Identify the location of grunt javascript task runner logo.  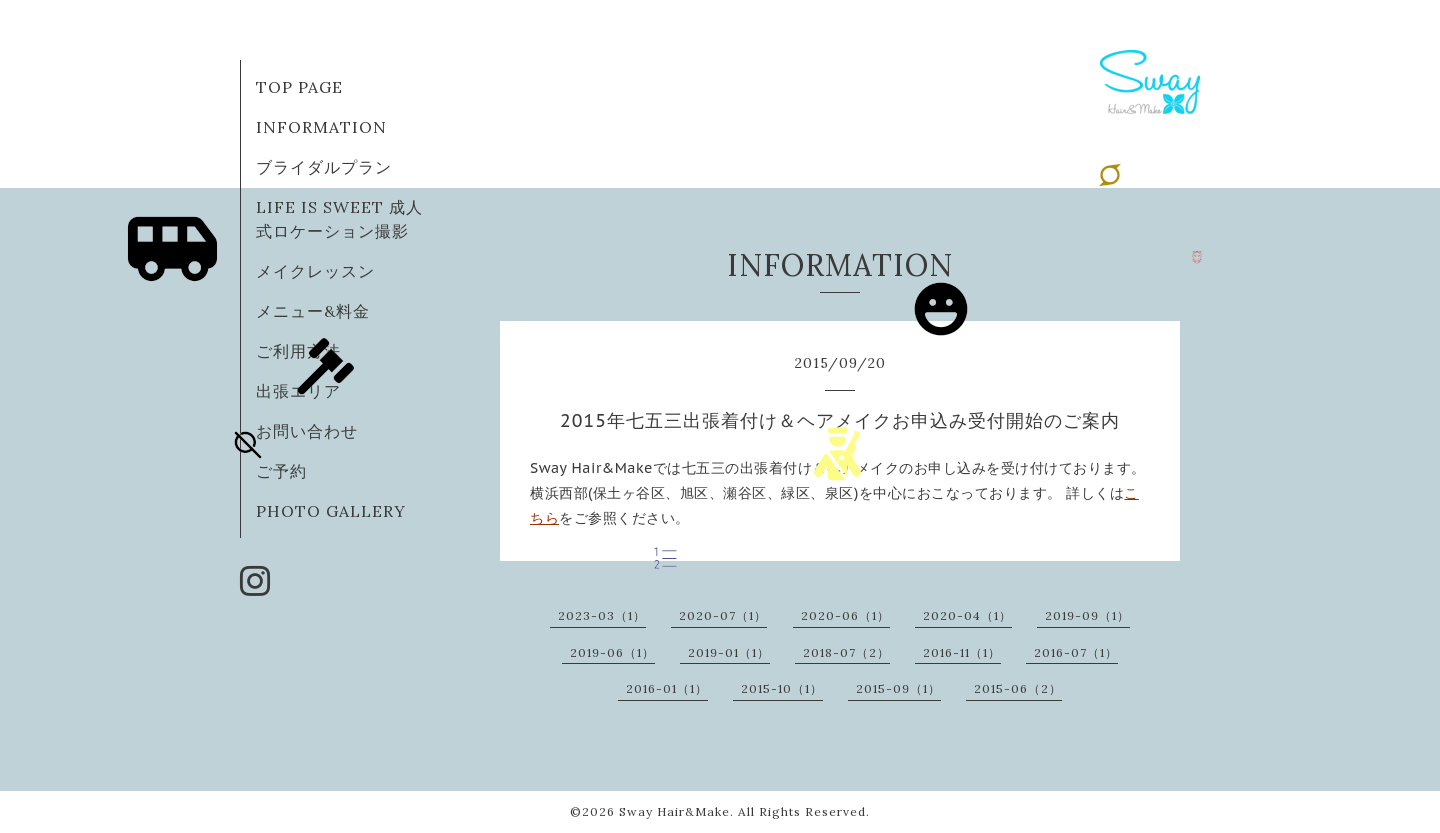
(1197, 257).